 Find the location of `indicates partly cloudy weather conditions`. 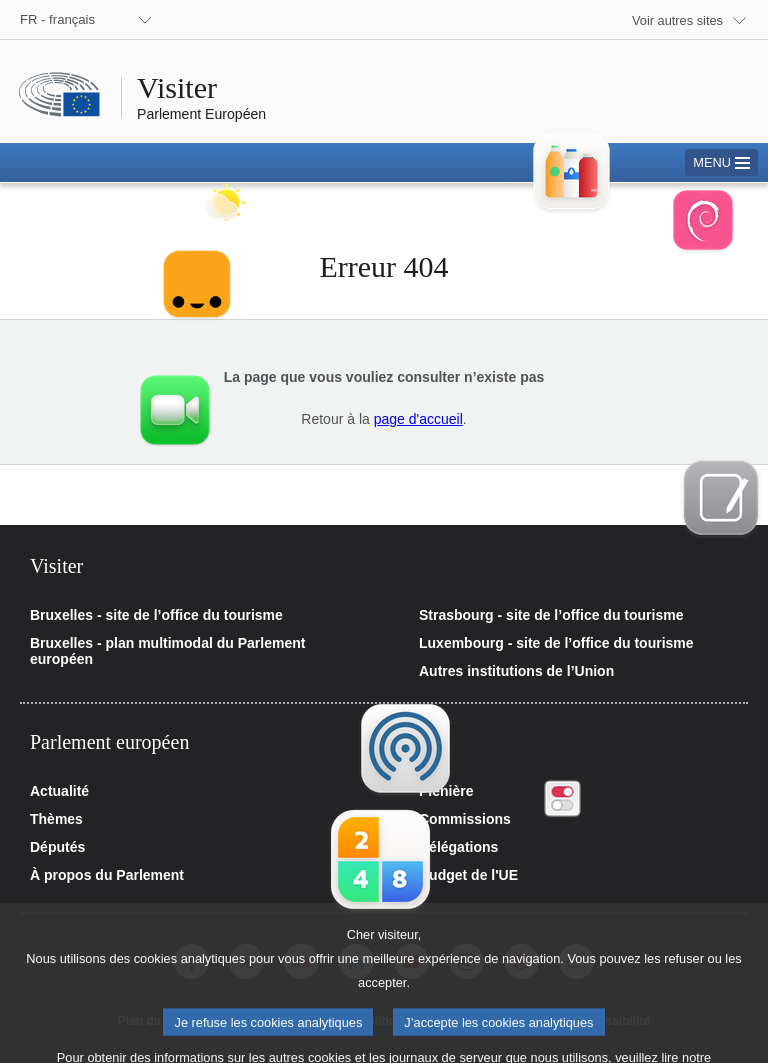

indicates partly cloudy weather conditions is located at coordinates (224, 202).